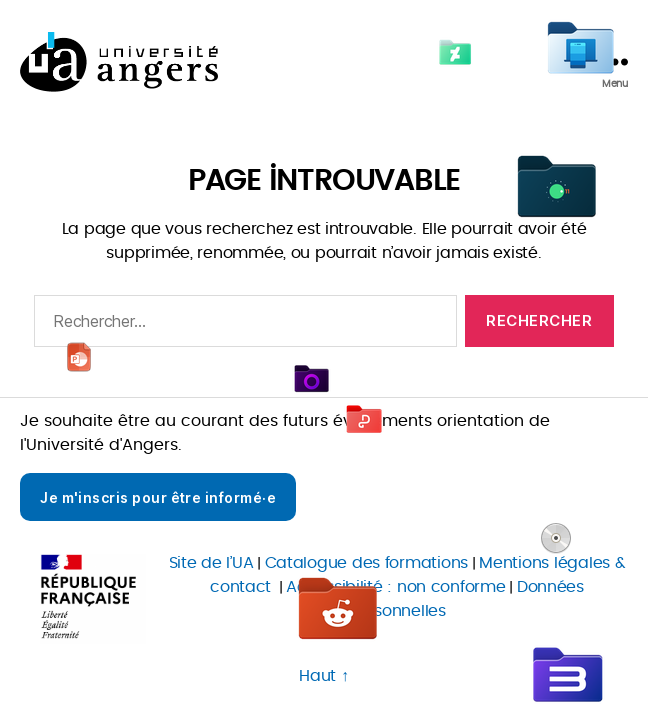 This screenshot has height=720, width=648. Describe the element at coordinates (567, 676) in the screenshot. I see `rpcs3 emulator folder` at that location.